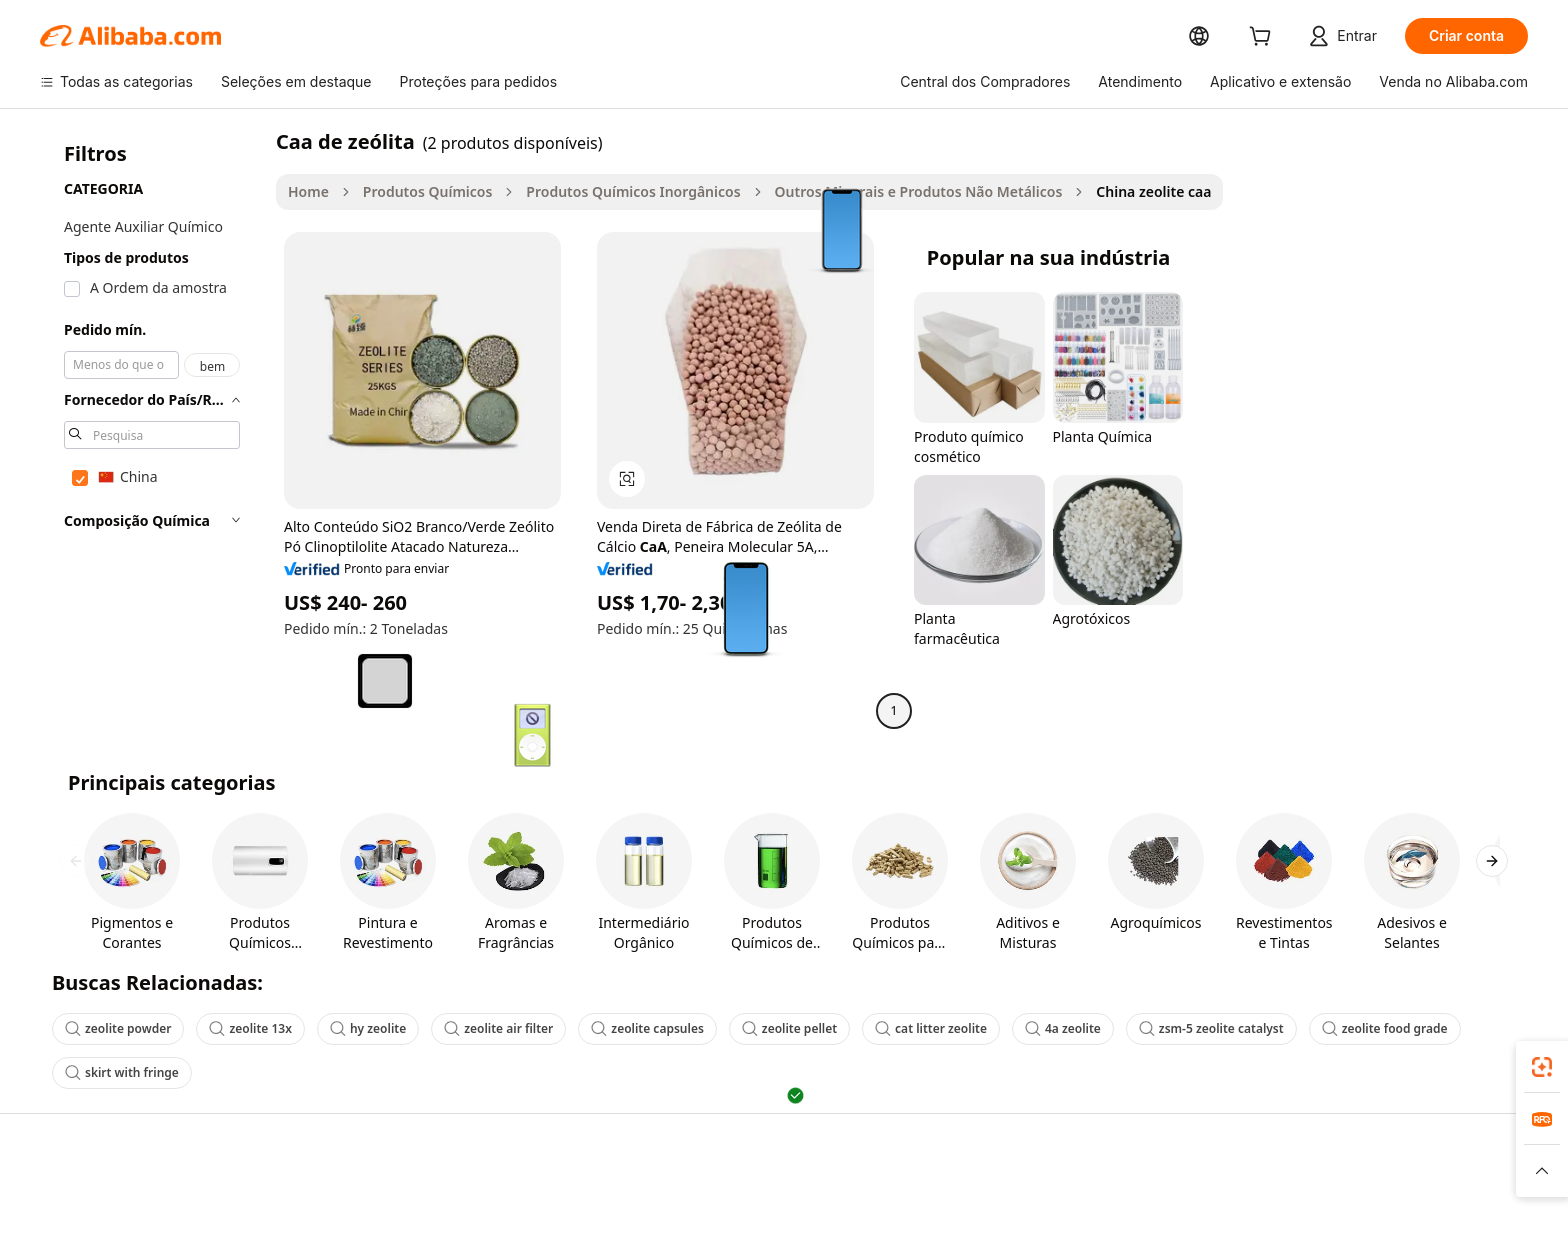  Describe the element at coordinates (532, 735) in the screenshot. I see `iPod mini device connected in green color` at that location.